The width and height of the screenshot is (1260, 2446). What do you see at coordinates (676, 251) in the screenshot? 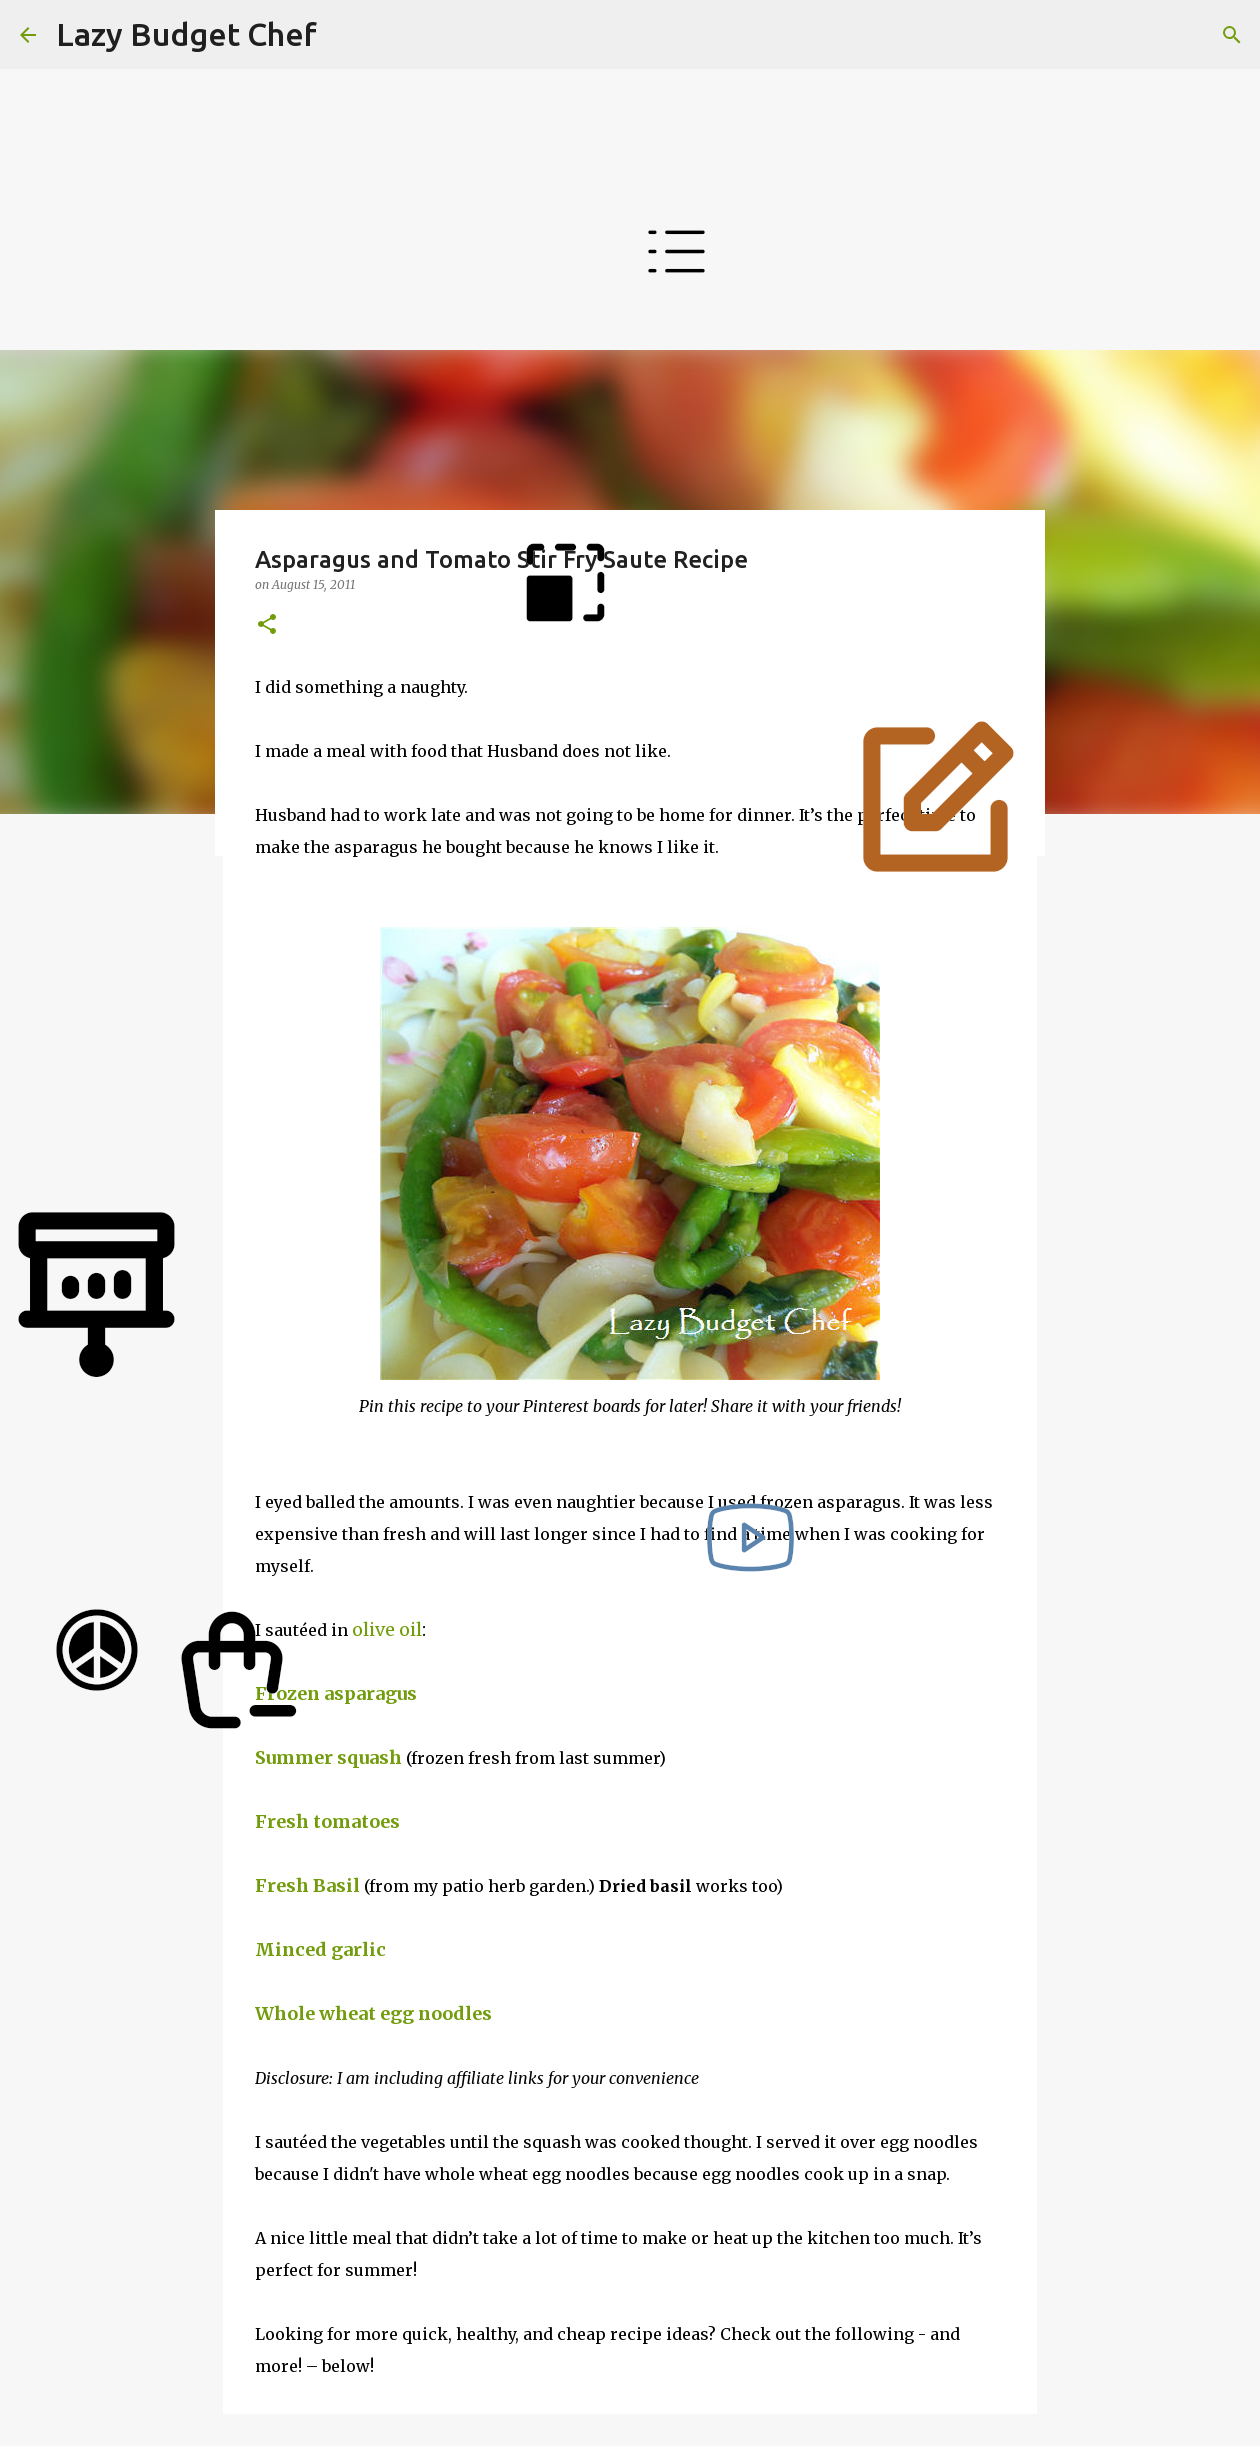
I see `view items in a list format` at bounding box center [676, 251].